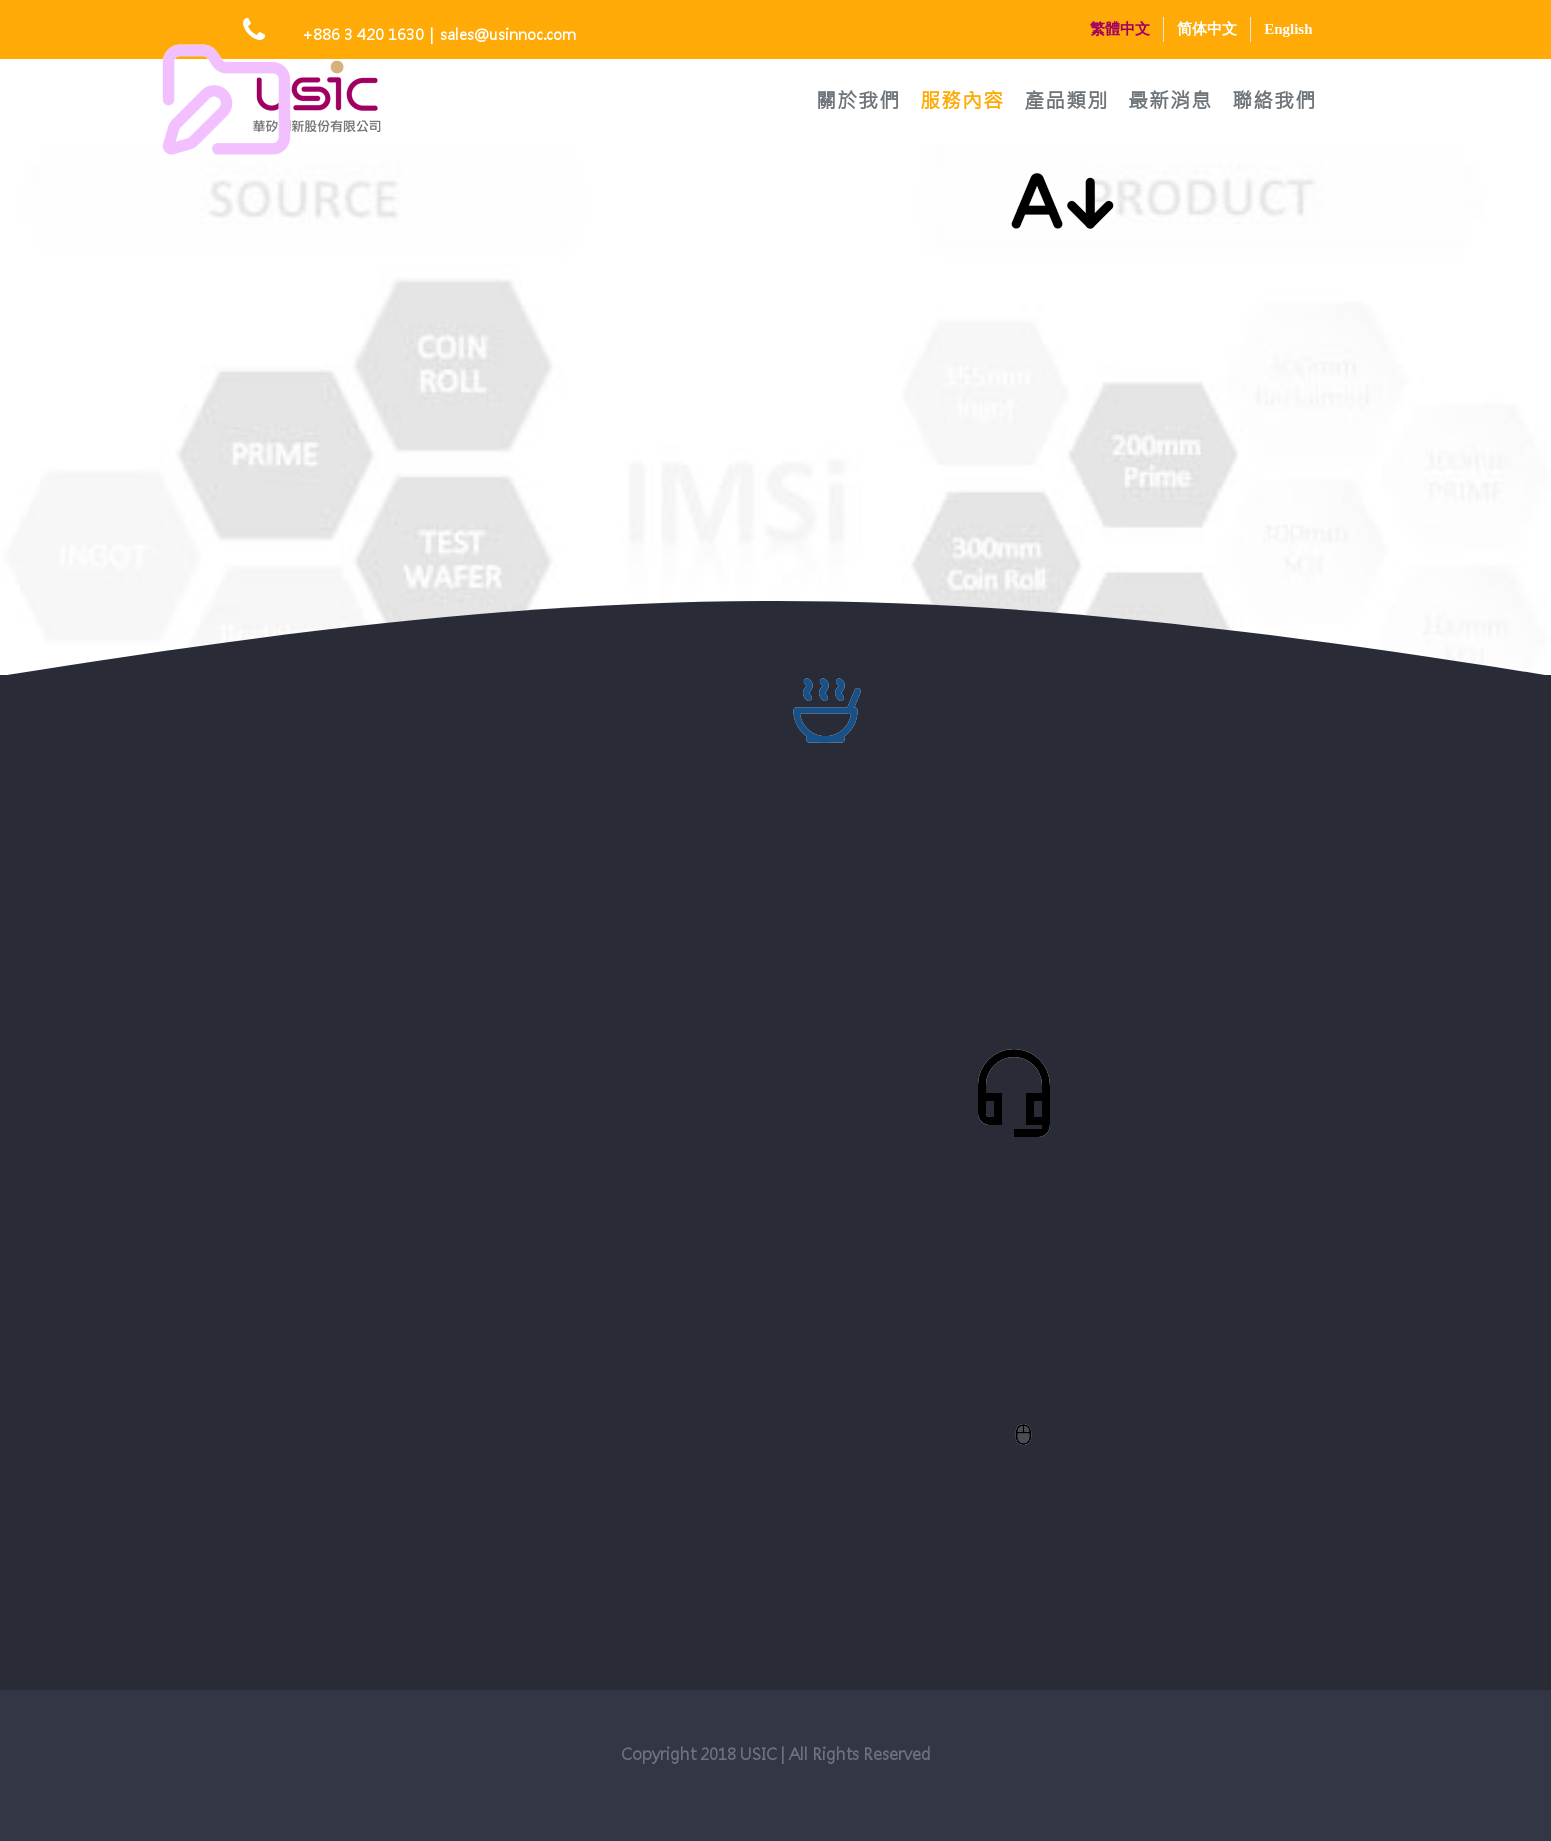 This screenshot has height=1841, width=1551. What do you see at coordinates (1062, 205) in the screenshot?
I see `sort text in descending alphabetical order` at bounding box center [1062, 205].